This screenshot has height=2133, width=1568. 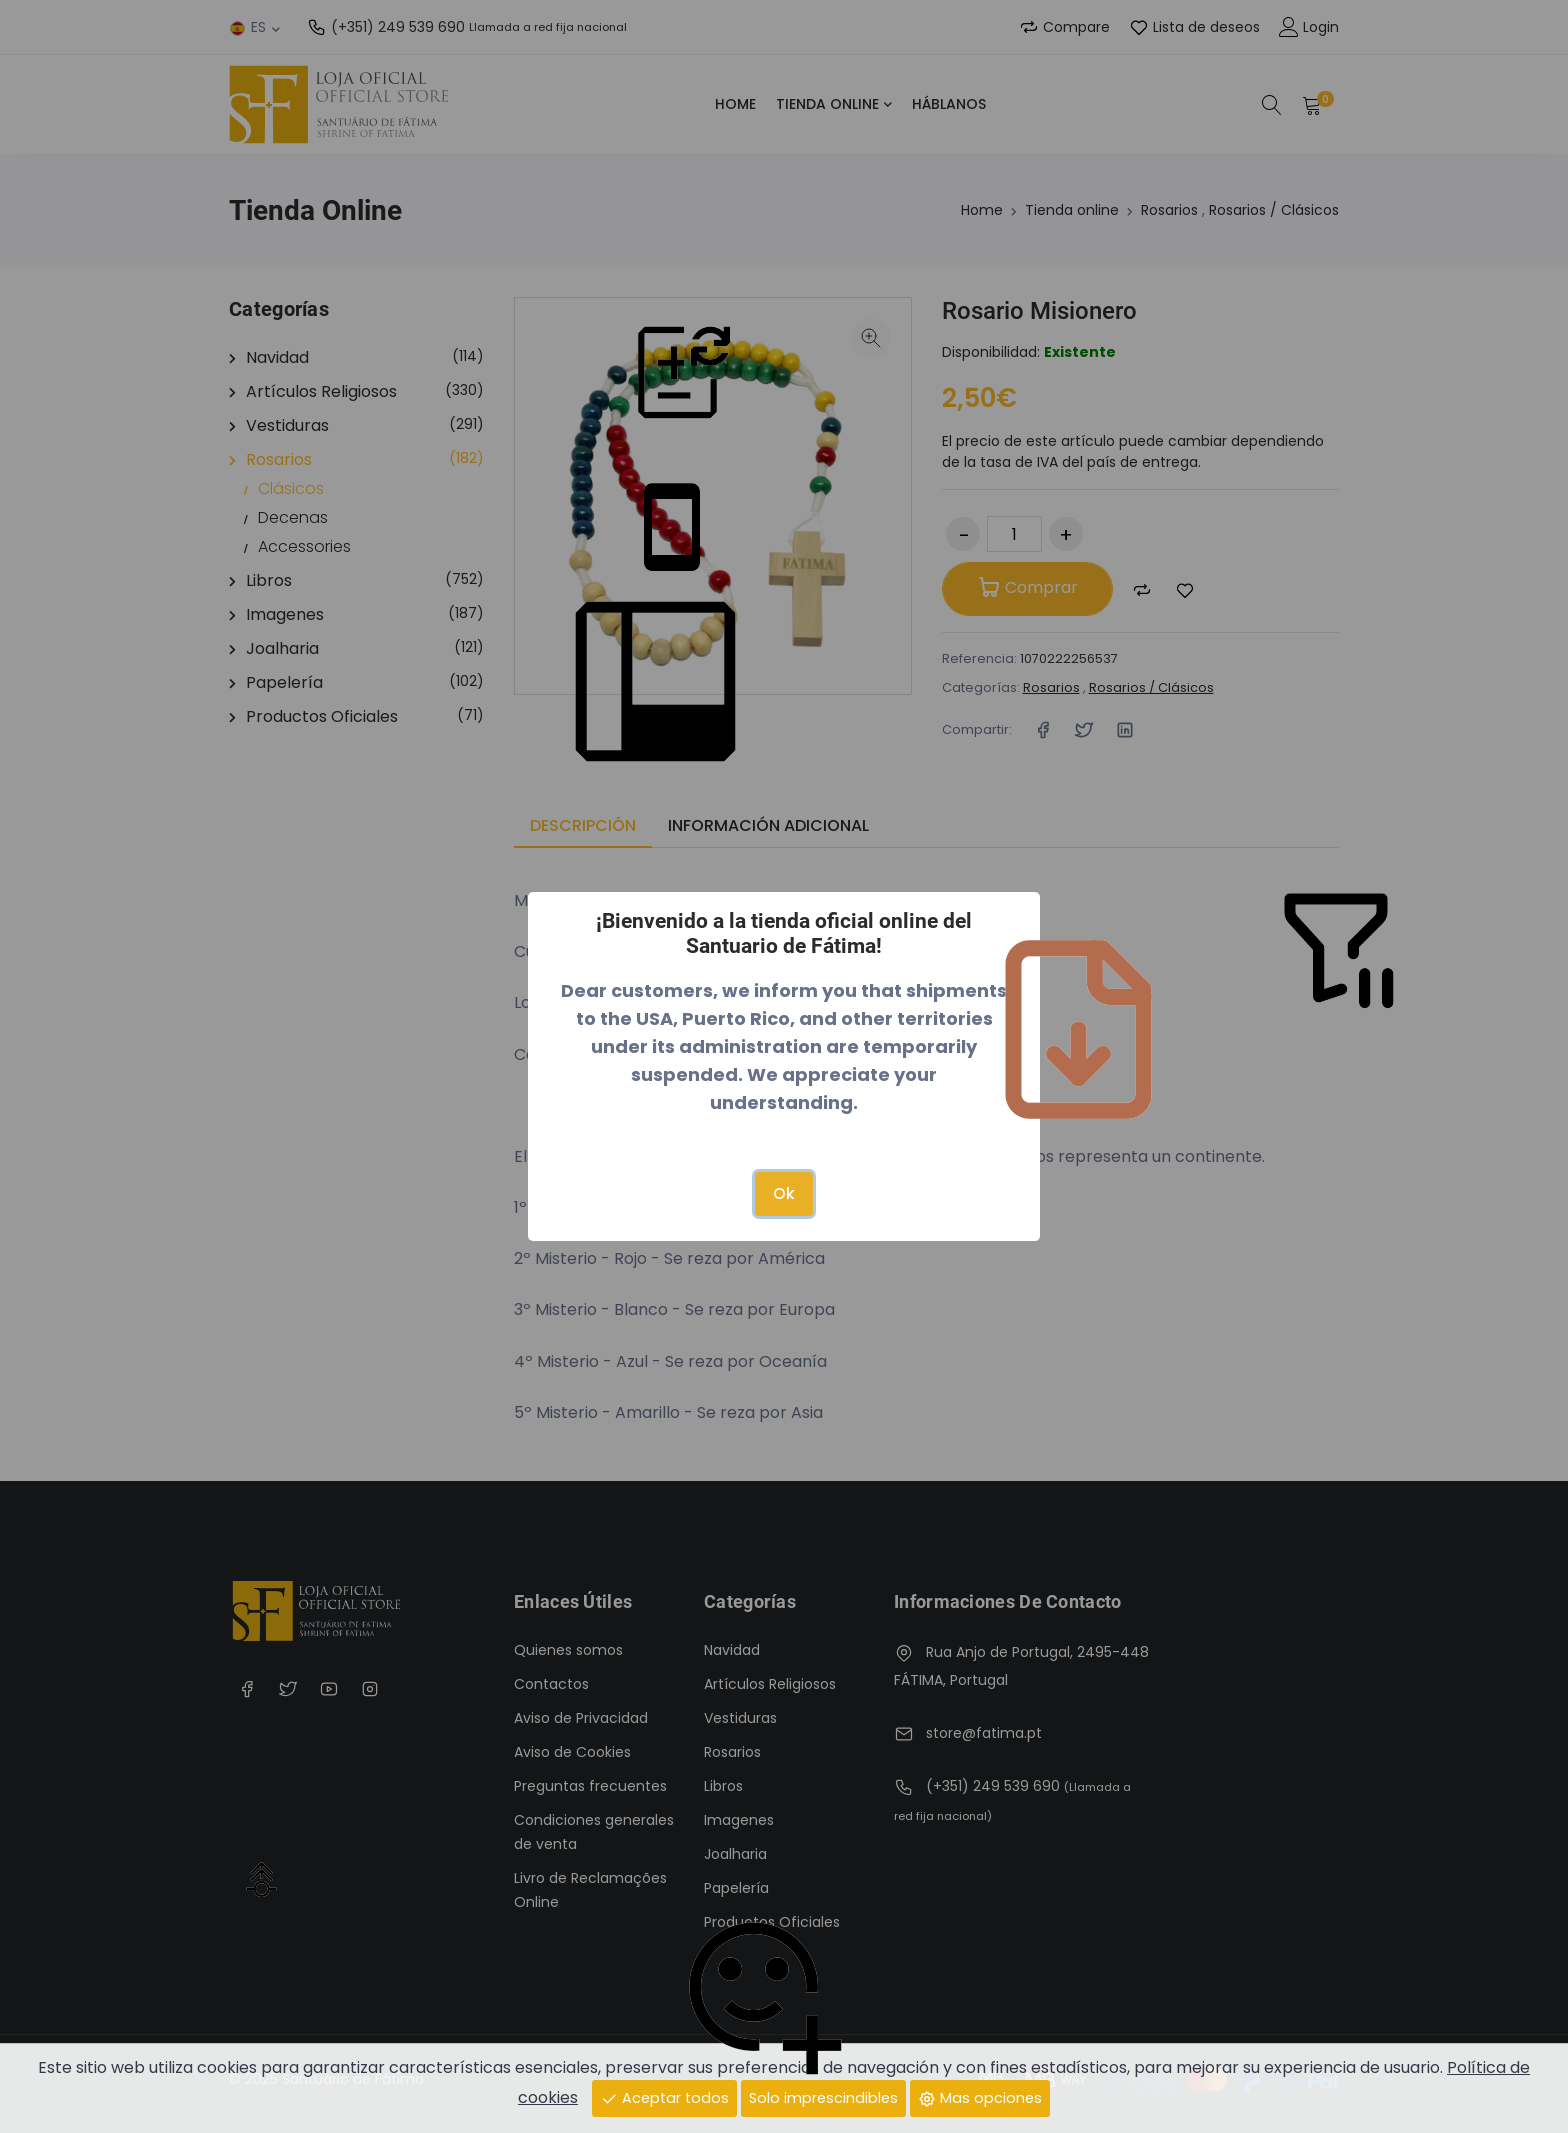 What do you see at coordinates (1078, 1029) in the screenshot?
I see `download file` at bounding box center [1078, 1029].